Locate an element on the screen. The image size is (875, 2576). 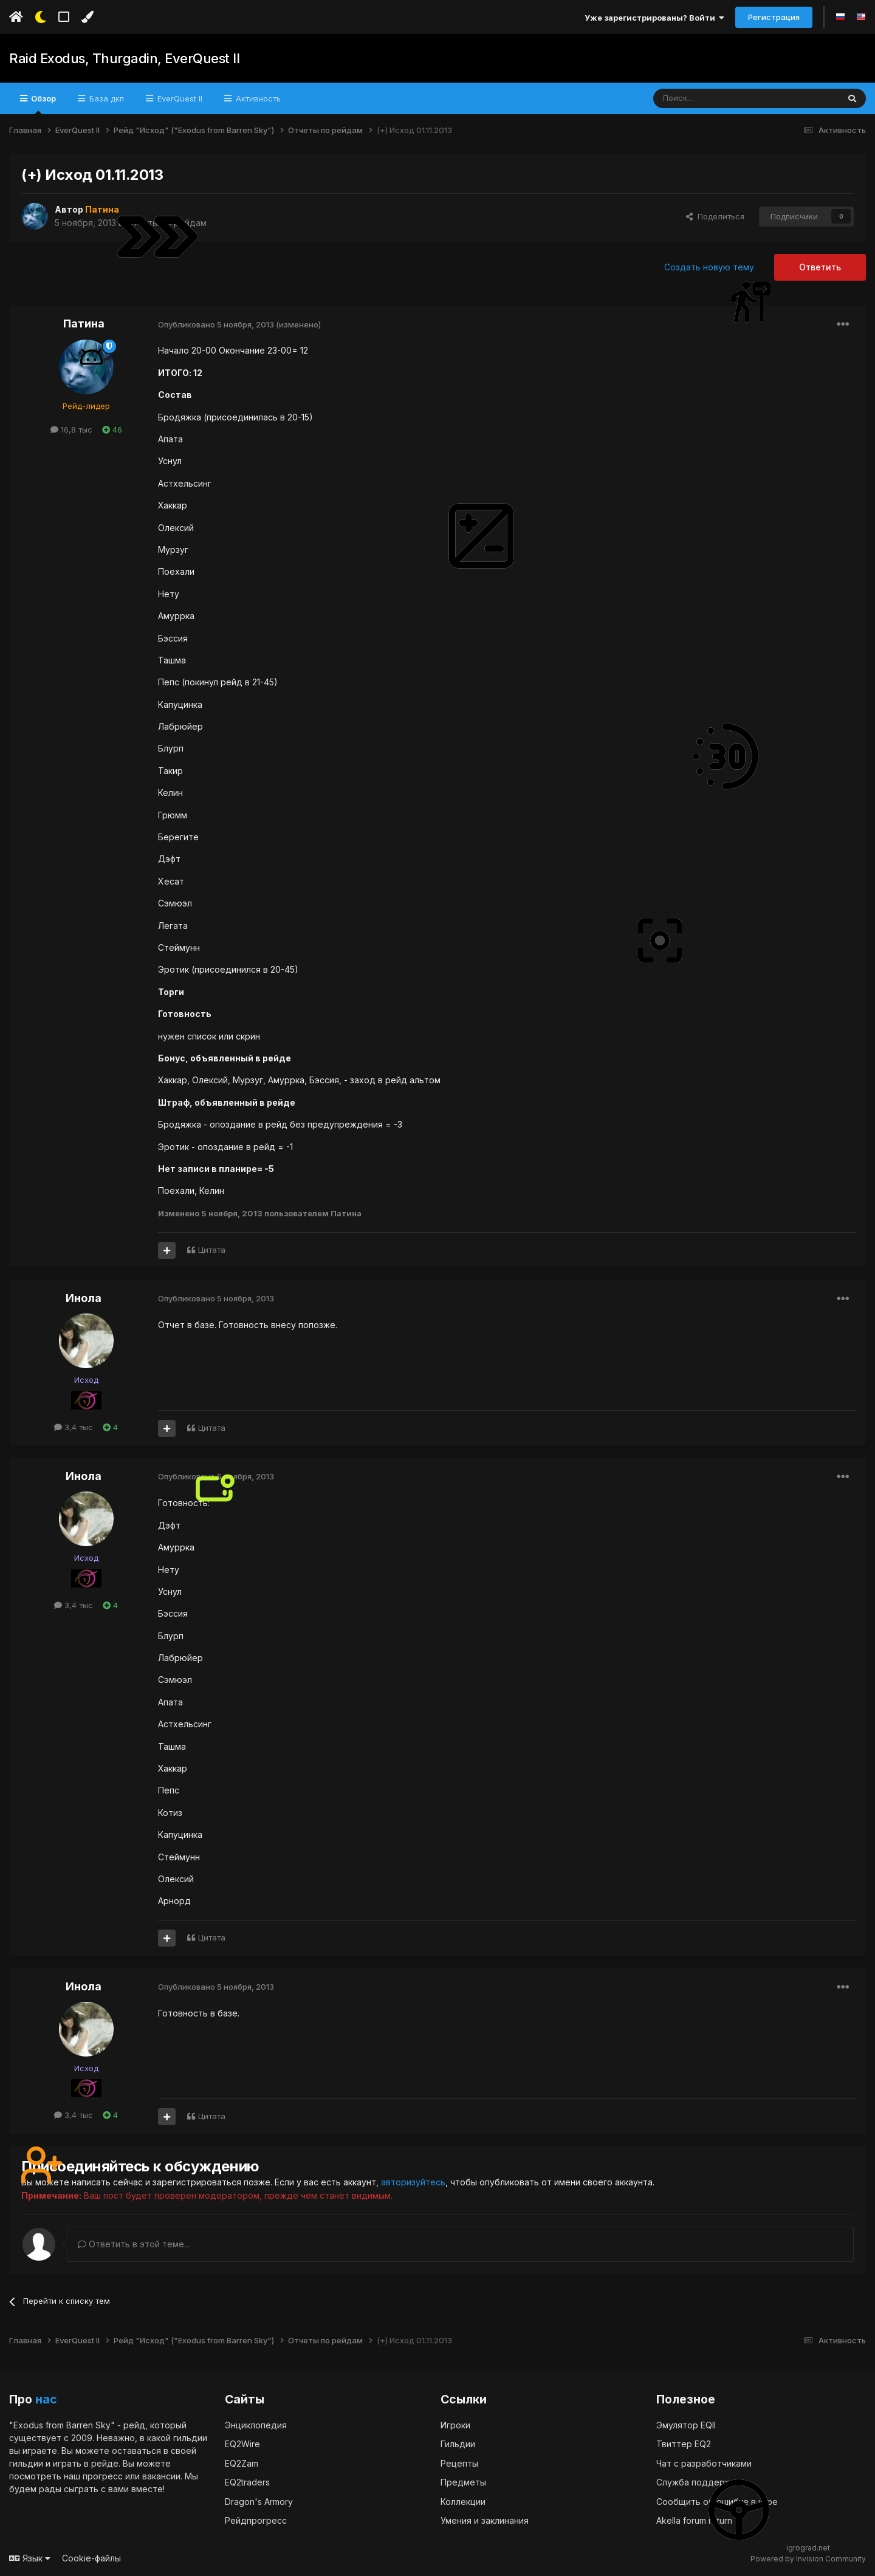
adjust exposure settings for a photo is located at coordinates (481, 536).